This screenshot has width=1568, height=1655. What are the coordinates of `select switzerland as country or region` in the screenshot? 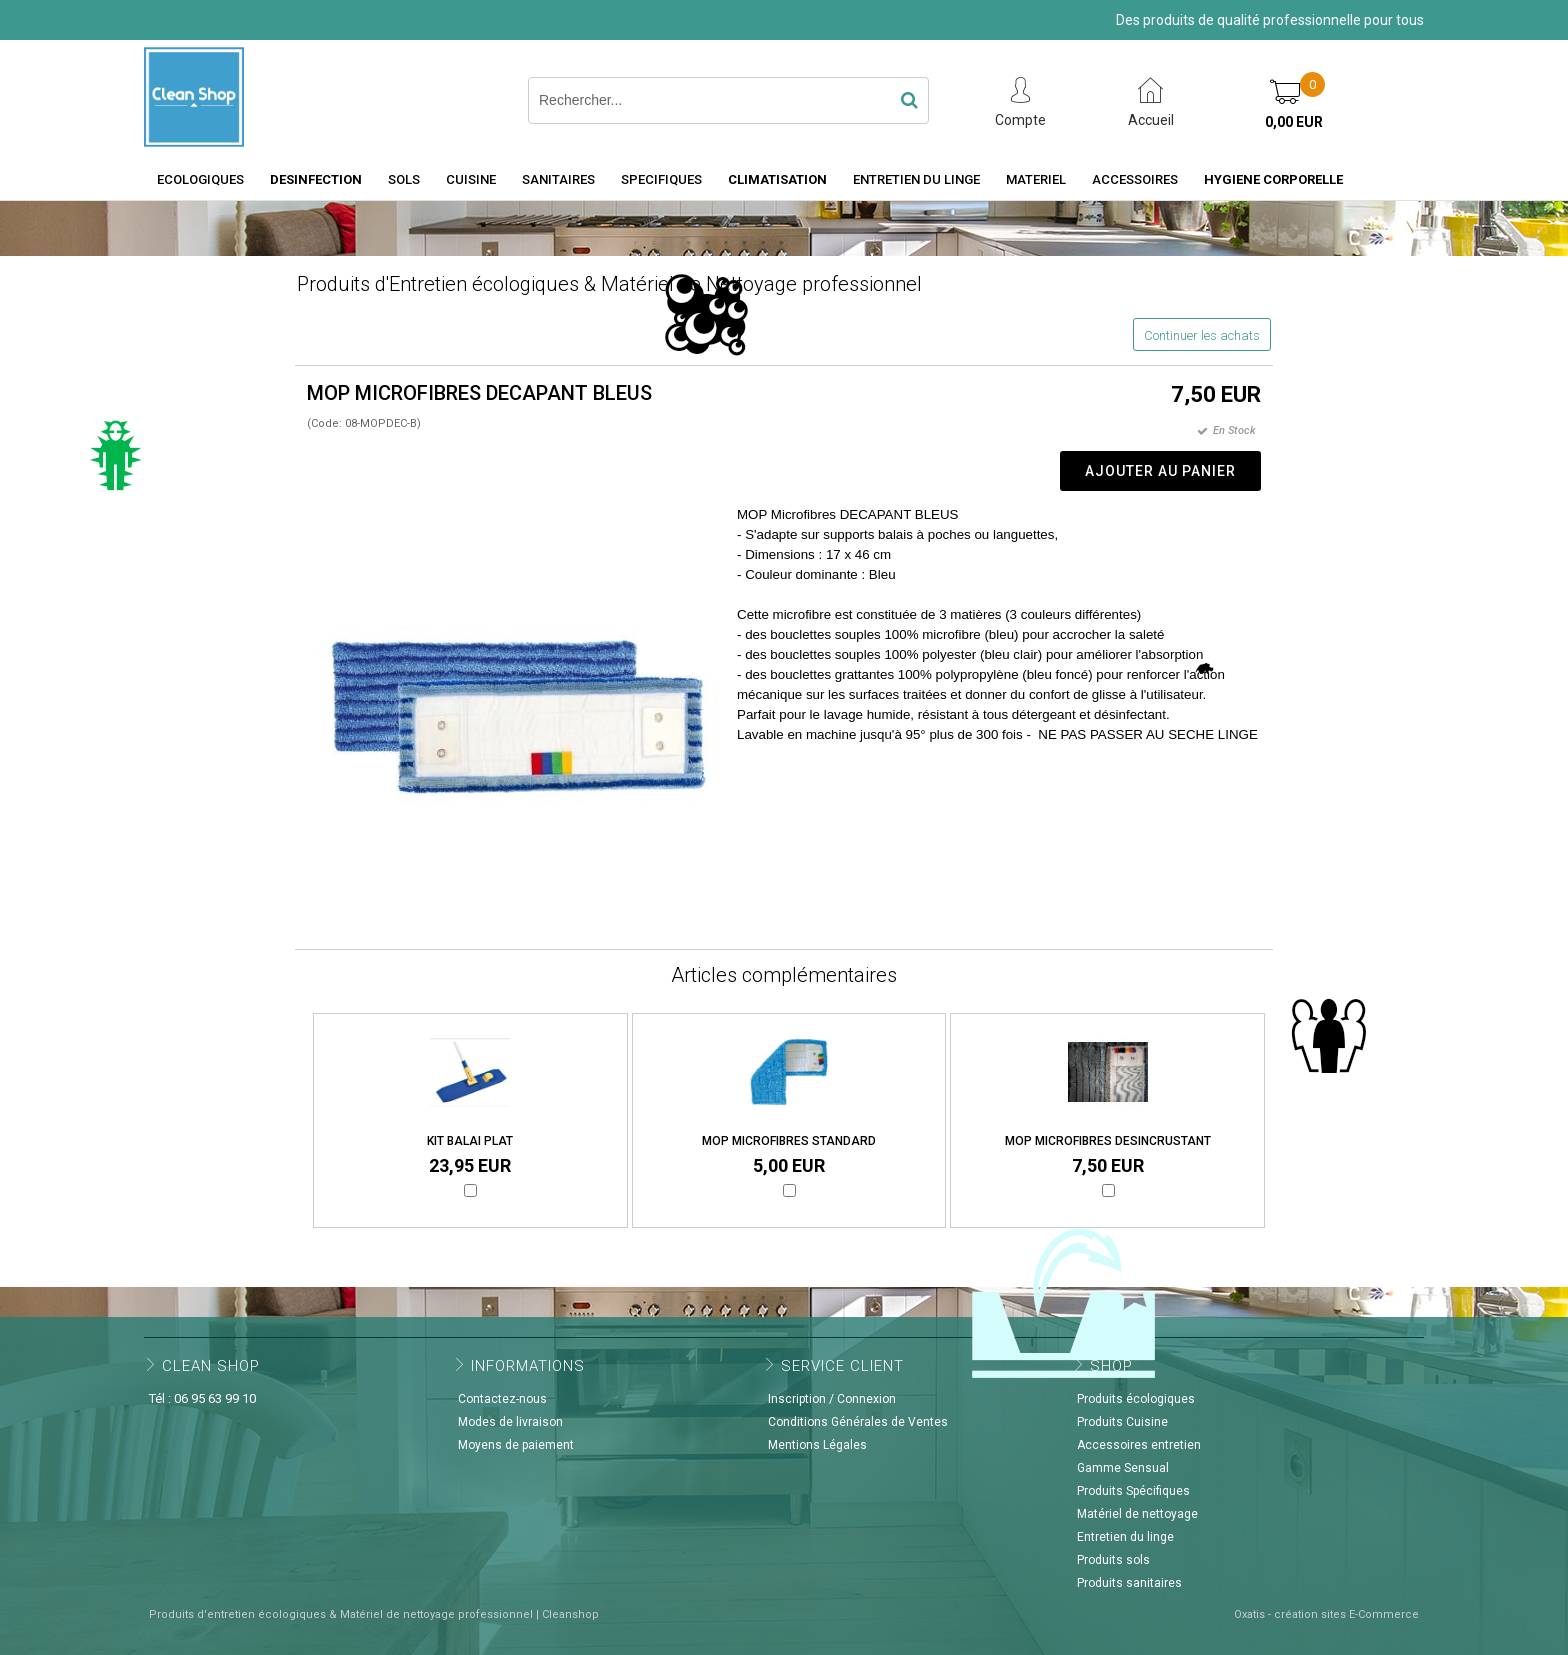 It's located at (1204, 668).